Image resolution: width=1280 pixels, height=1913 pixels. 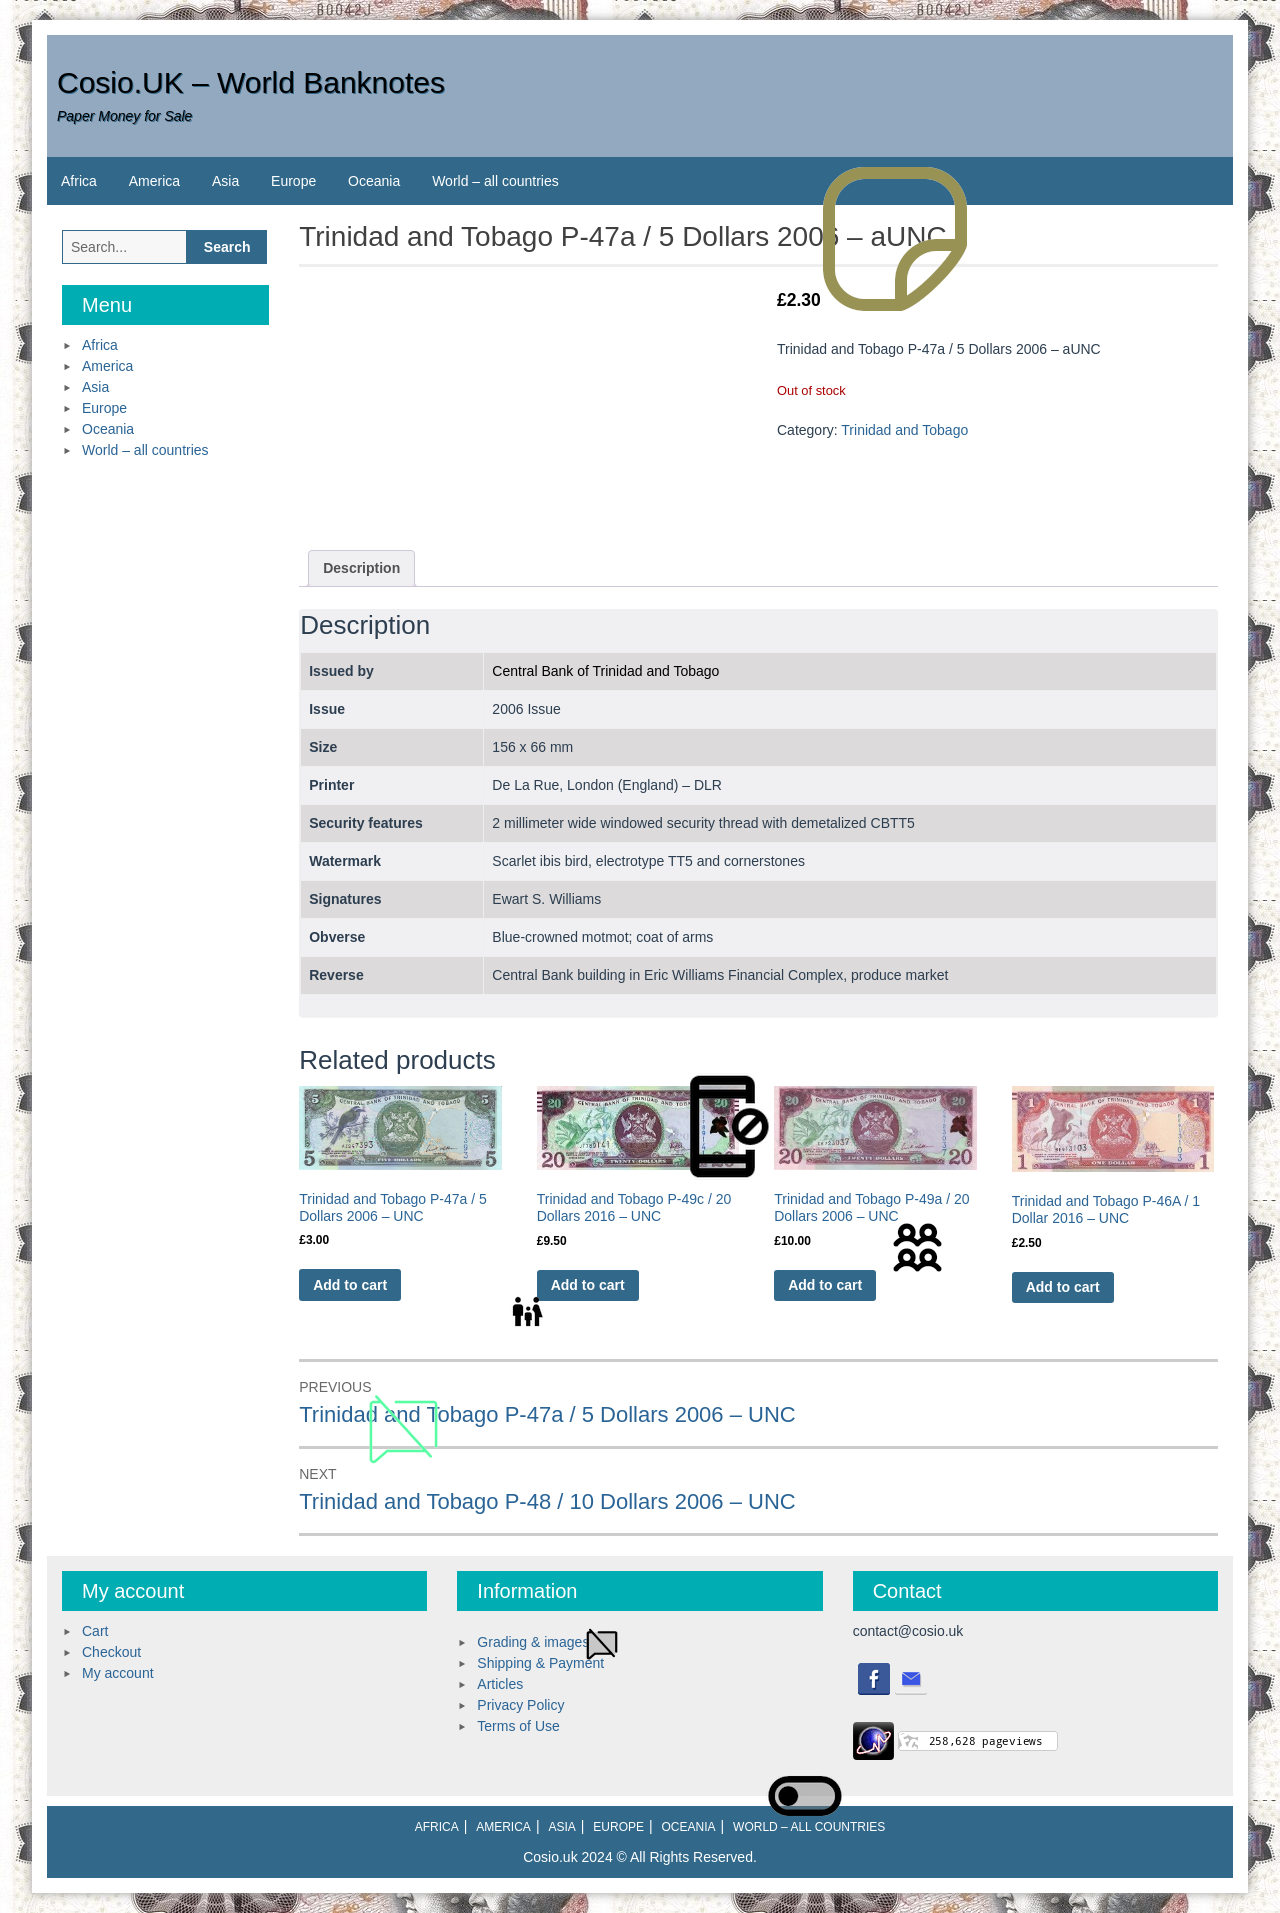 What do you see at coordinates (527, 1311) in the screenshot?
I see `indicates family restroom facility nearby` at bounding box center [527, 1311].